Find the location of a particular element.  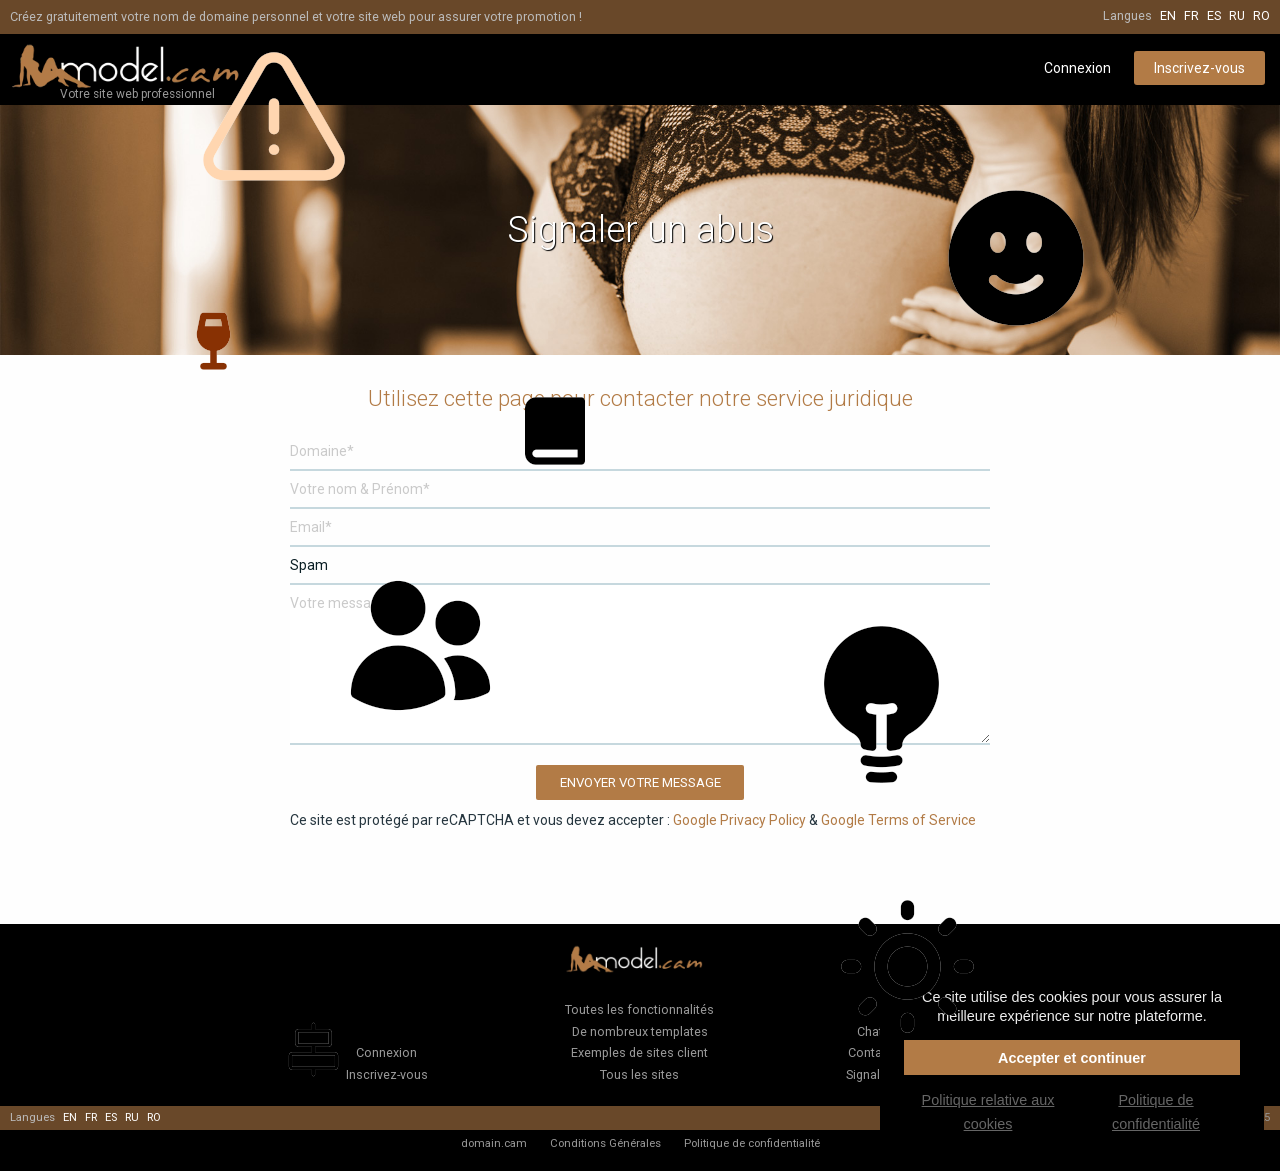

browse wine or beverage options is located at coordinates (213, 339).